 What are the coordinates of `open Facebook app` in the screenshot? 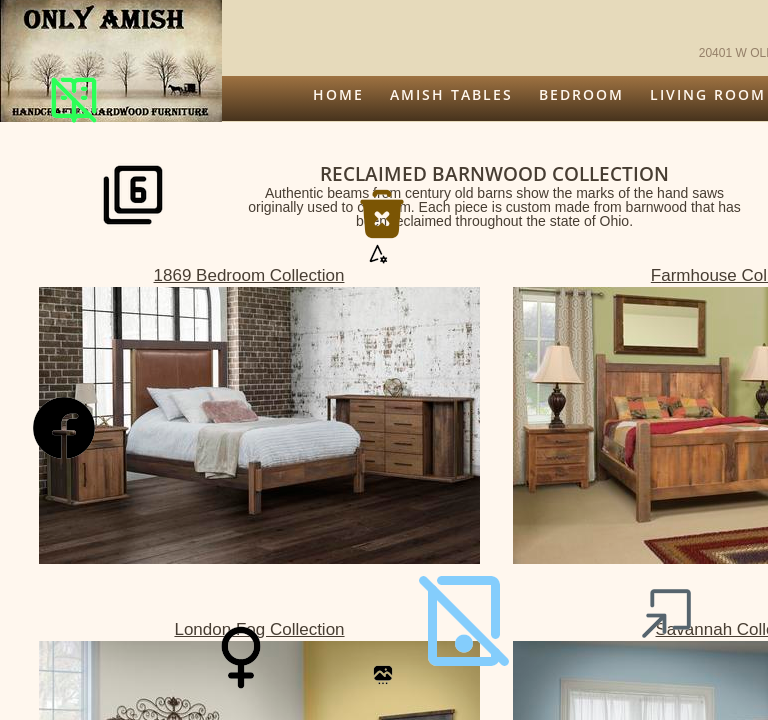 It's located at (64, 428).